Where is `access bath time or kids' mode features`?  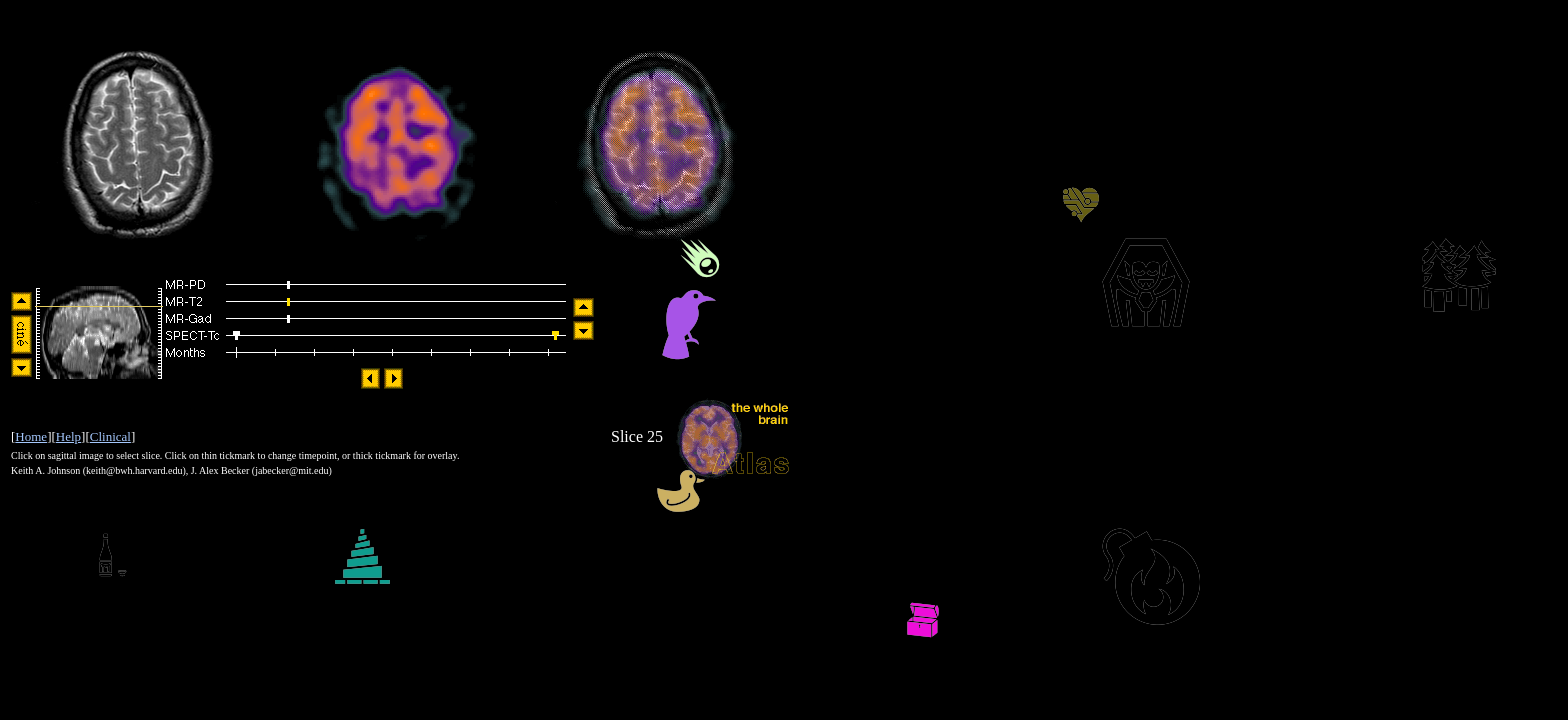 access bath time or kids' mode features is located at coordinates (681, 491).